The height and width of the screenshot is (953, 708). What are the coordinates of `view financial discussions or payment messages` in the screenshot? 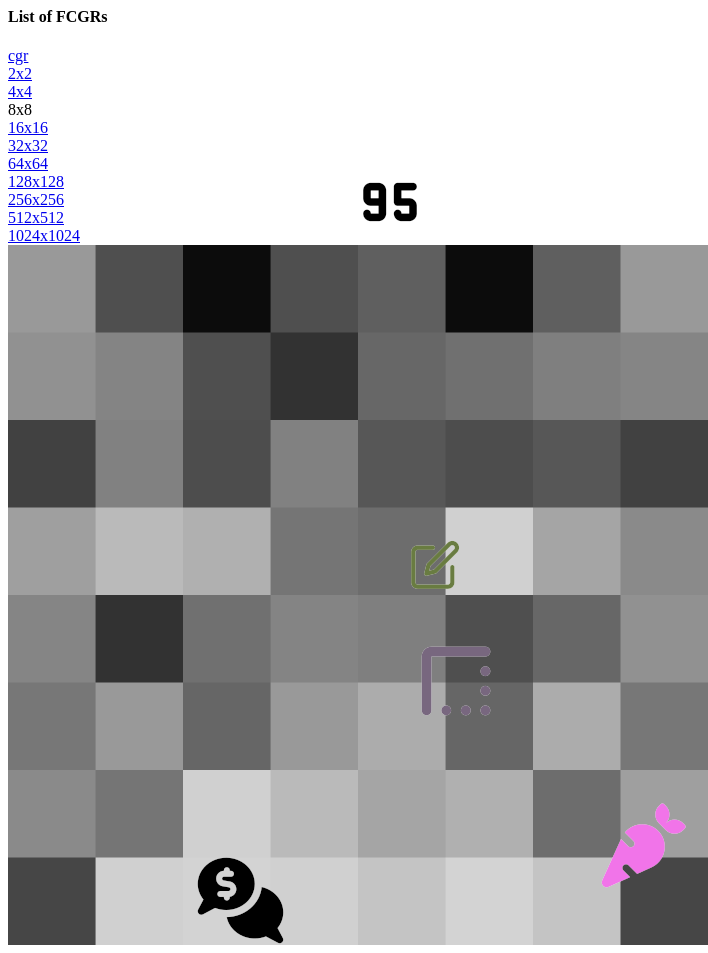 It's located at (240, 900).